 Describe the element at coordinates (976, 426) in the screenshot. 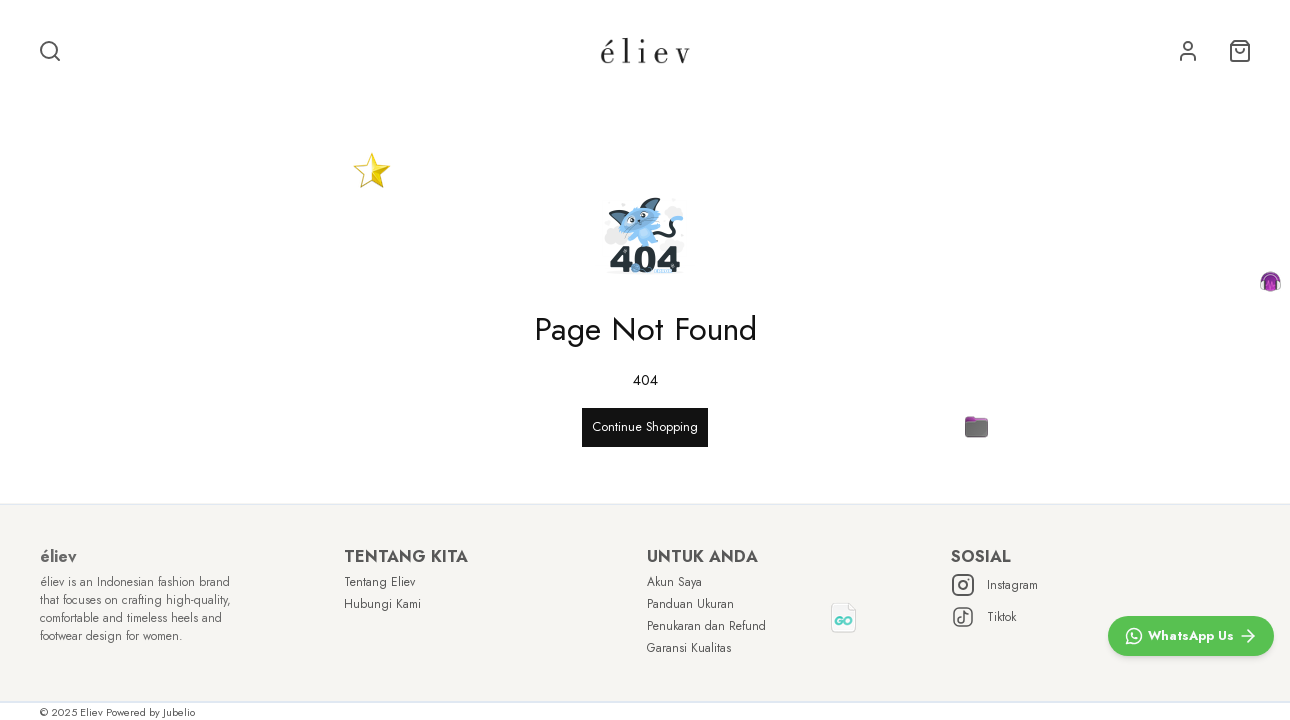

I see `open a folder or directory` at that location.